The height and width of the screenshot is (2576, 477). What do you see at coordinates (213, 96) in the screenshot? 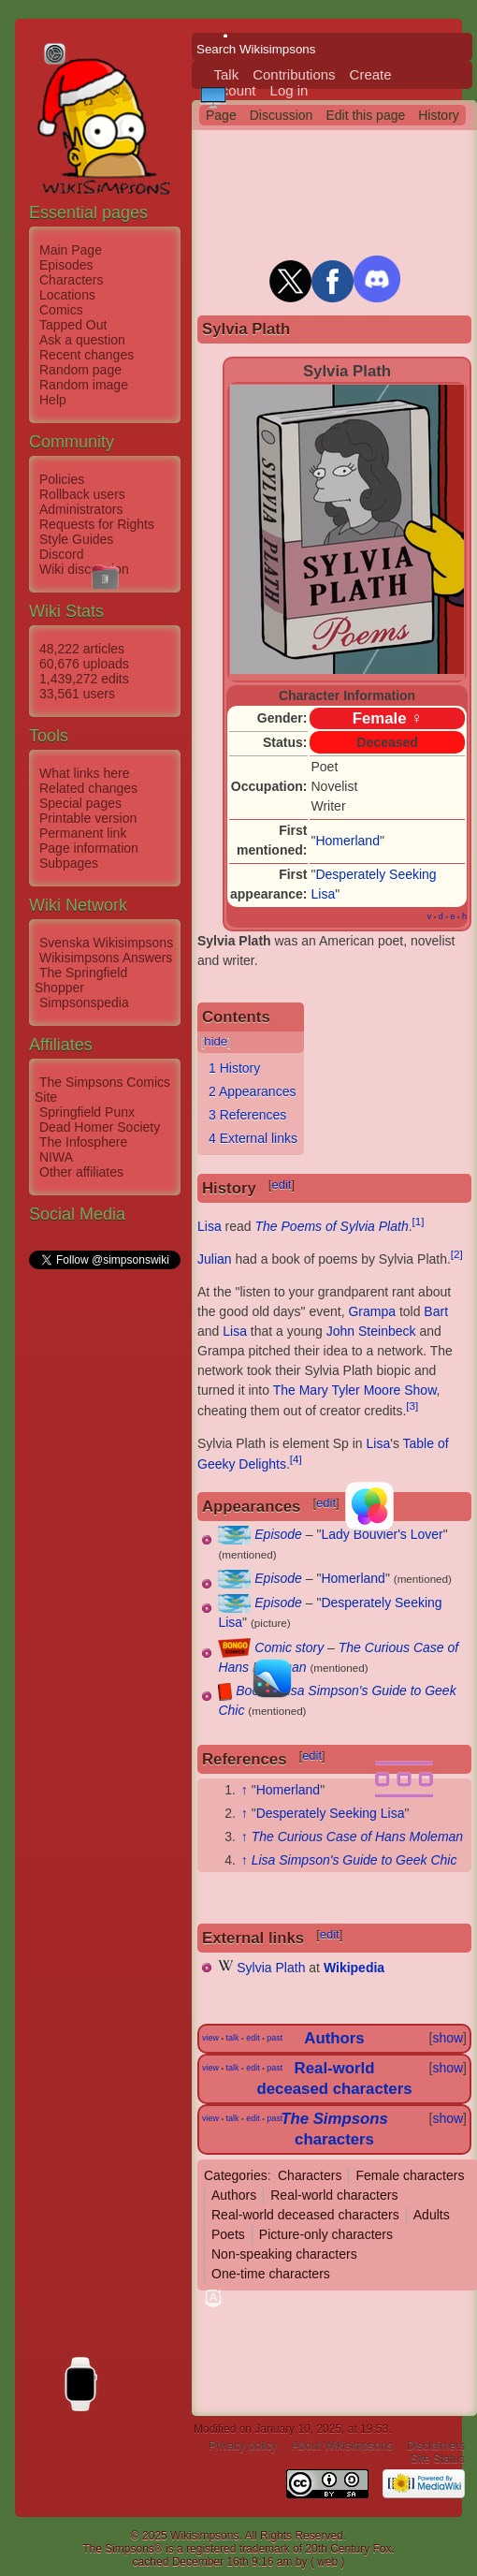
I see `represents this mac in system preferences or network settings` at bounding box center [213, 96].